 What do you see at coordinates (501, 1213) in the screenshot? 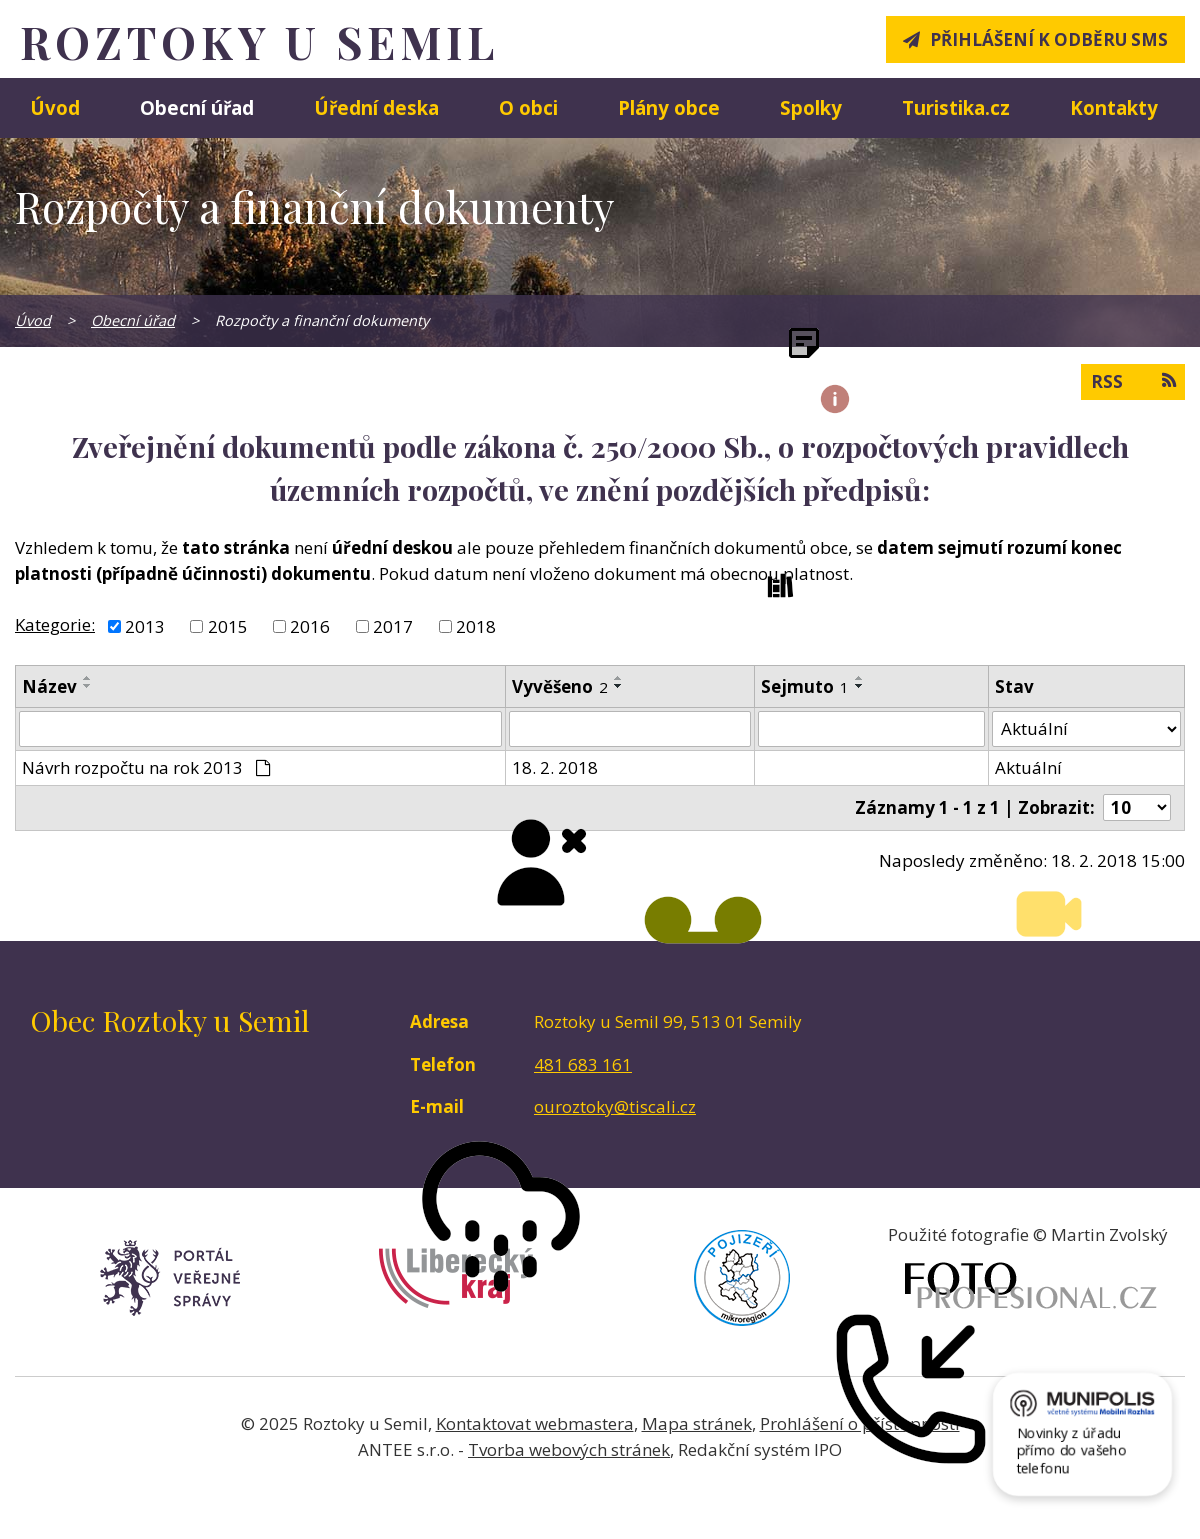
I see `indicates light rain or drizzle conditions` at bounding box center [501, 1213].